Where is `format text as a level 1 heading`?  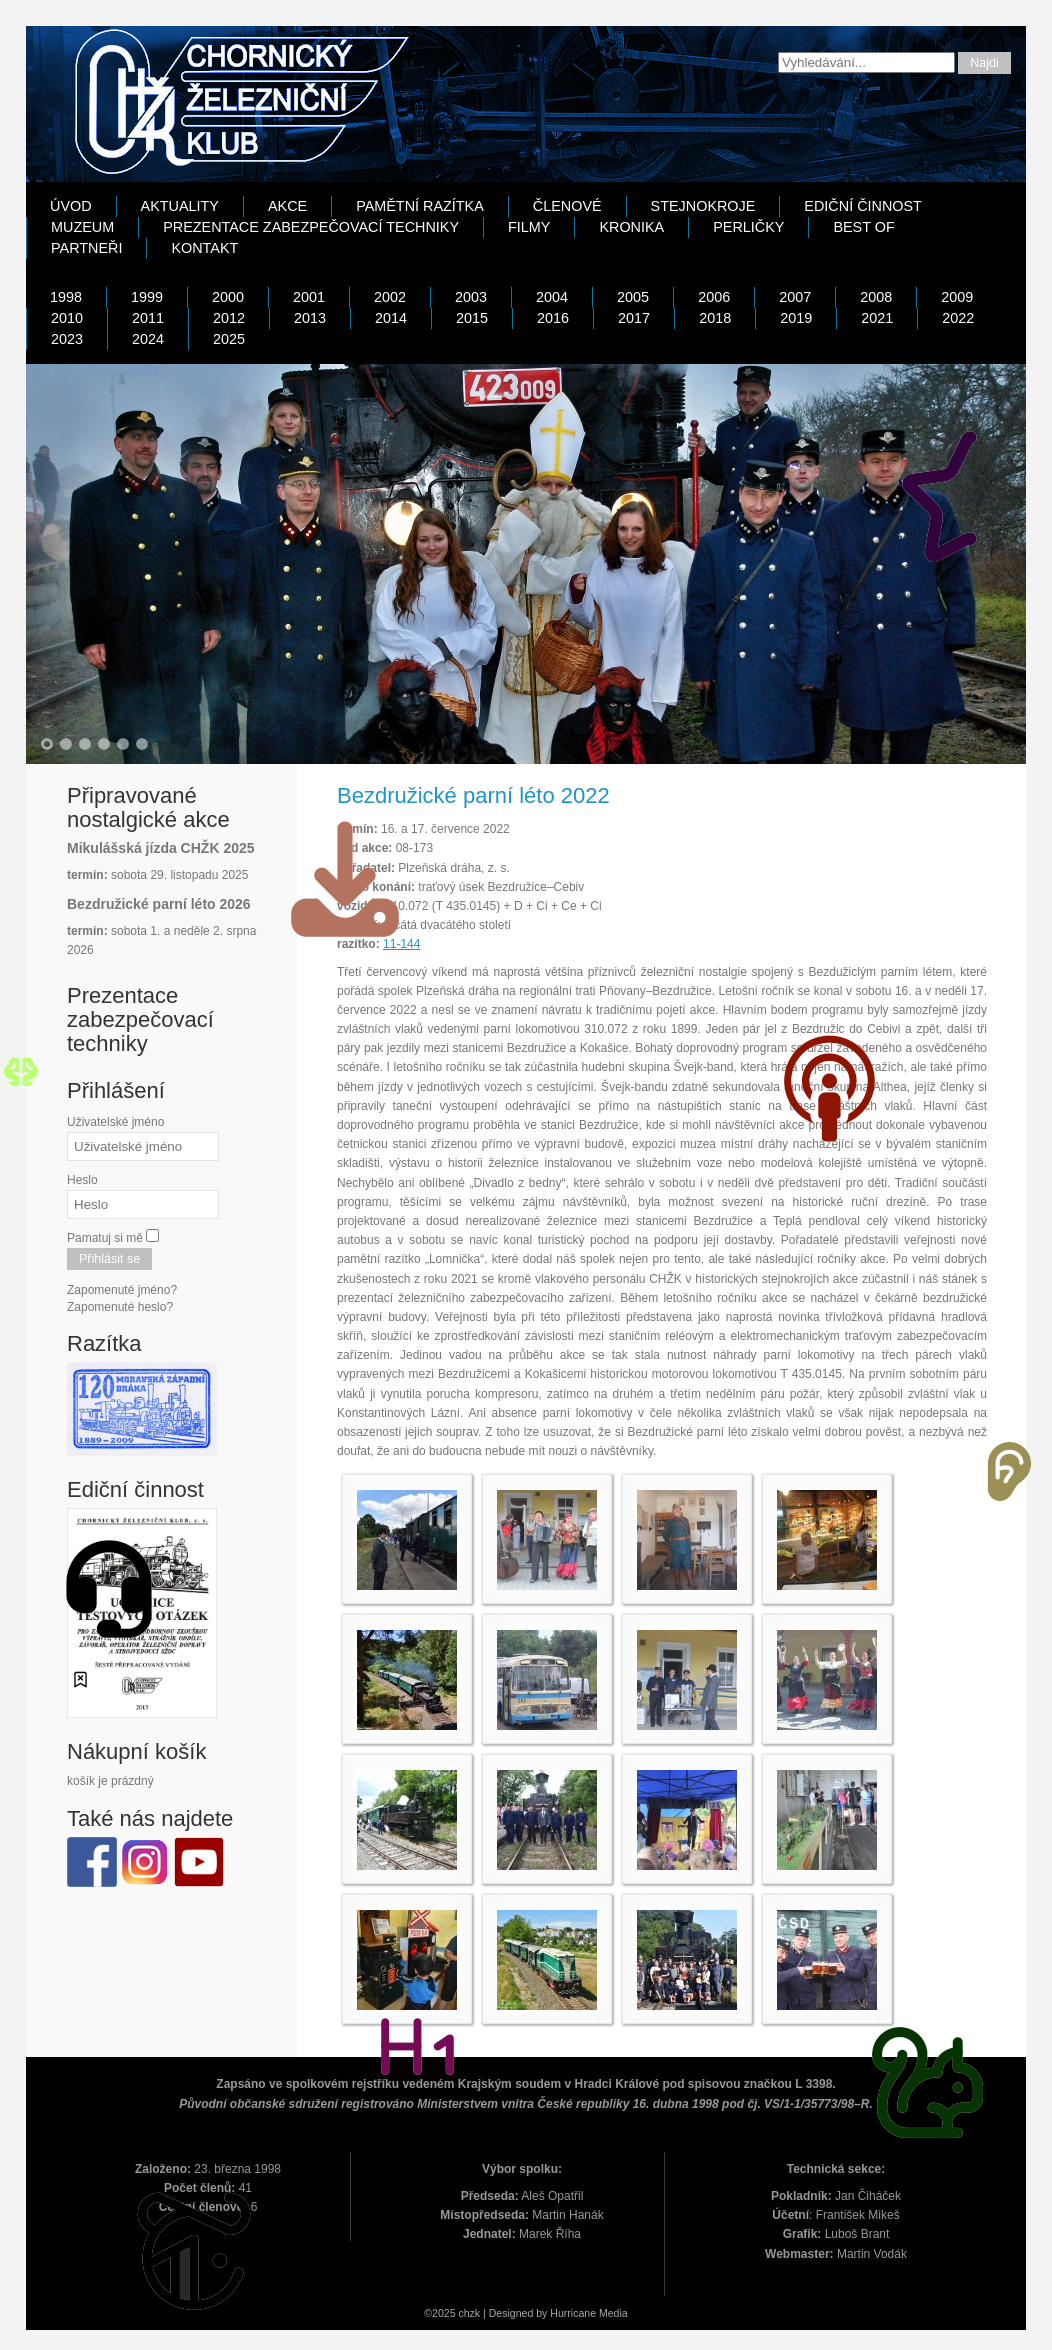 format text as a level 1 heading is located at coordinates (417, 2046).